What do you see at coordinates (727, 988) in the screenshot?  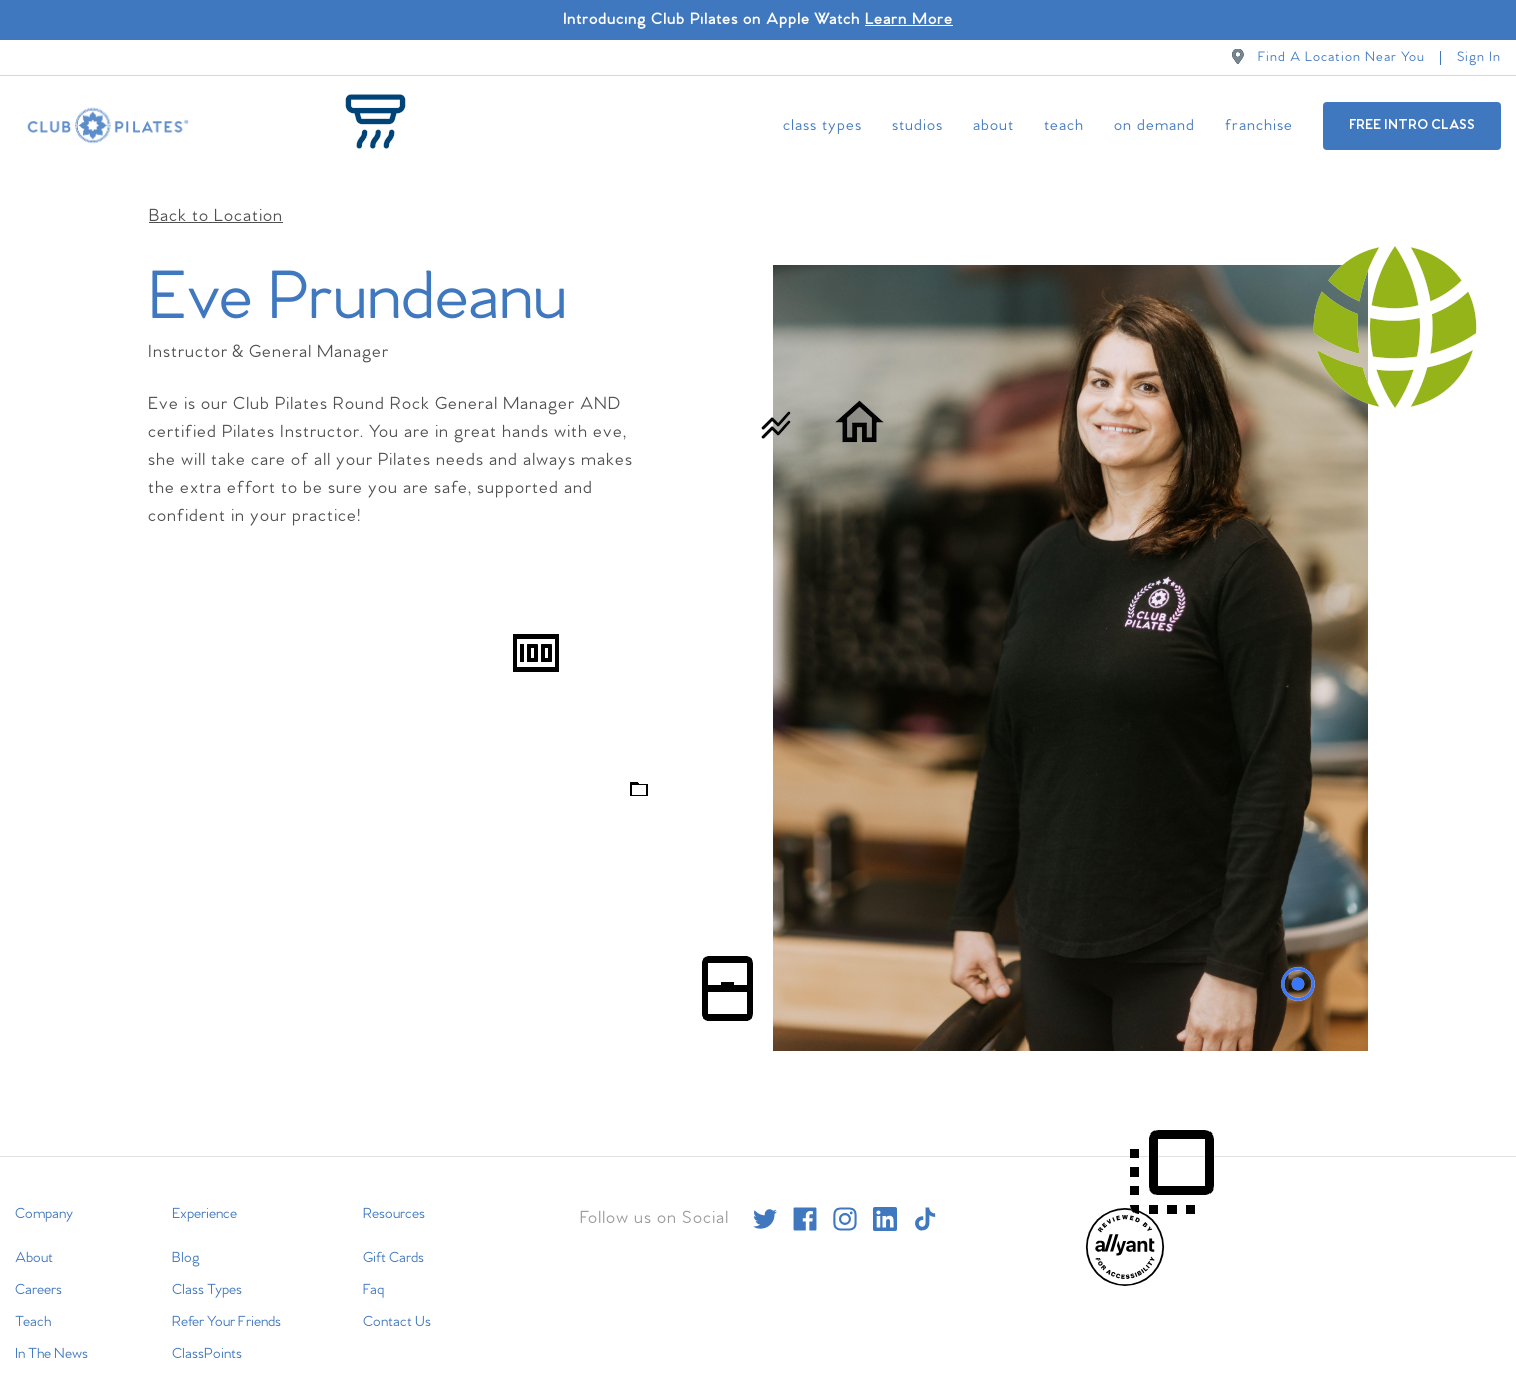 I see `view window sensor status` at bounding box center [727, 988].